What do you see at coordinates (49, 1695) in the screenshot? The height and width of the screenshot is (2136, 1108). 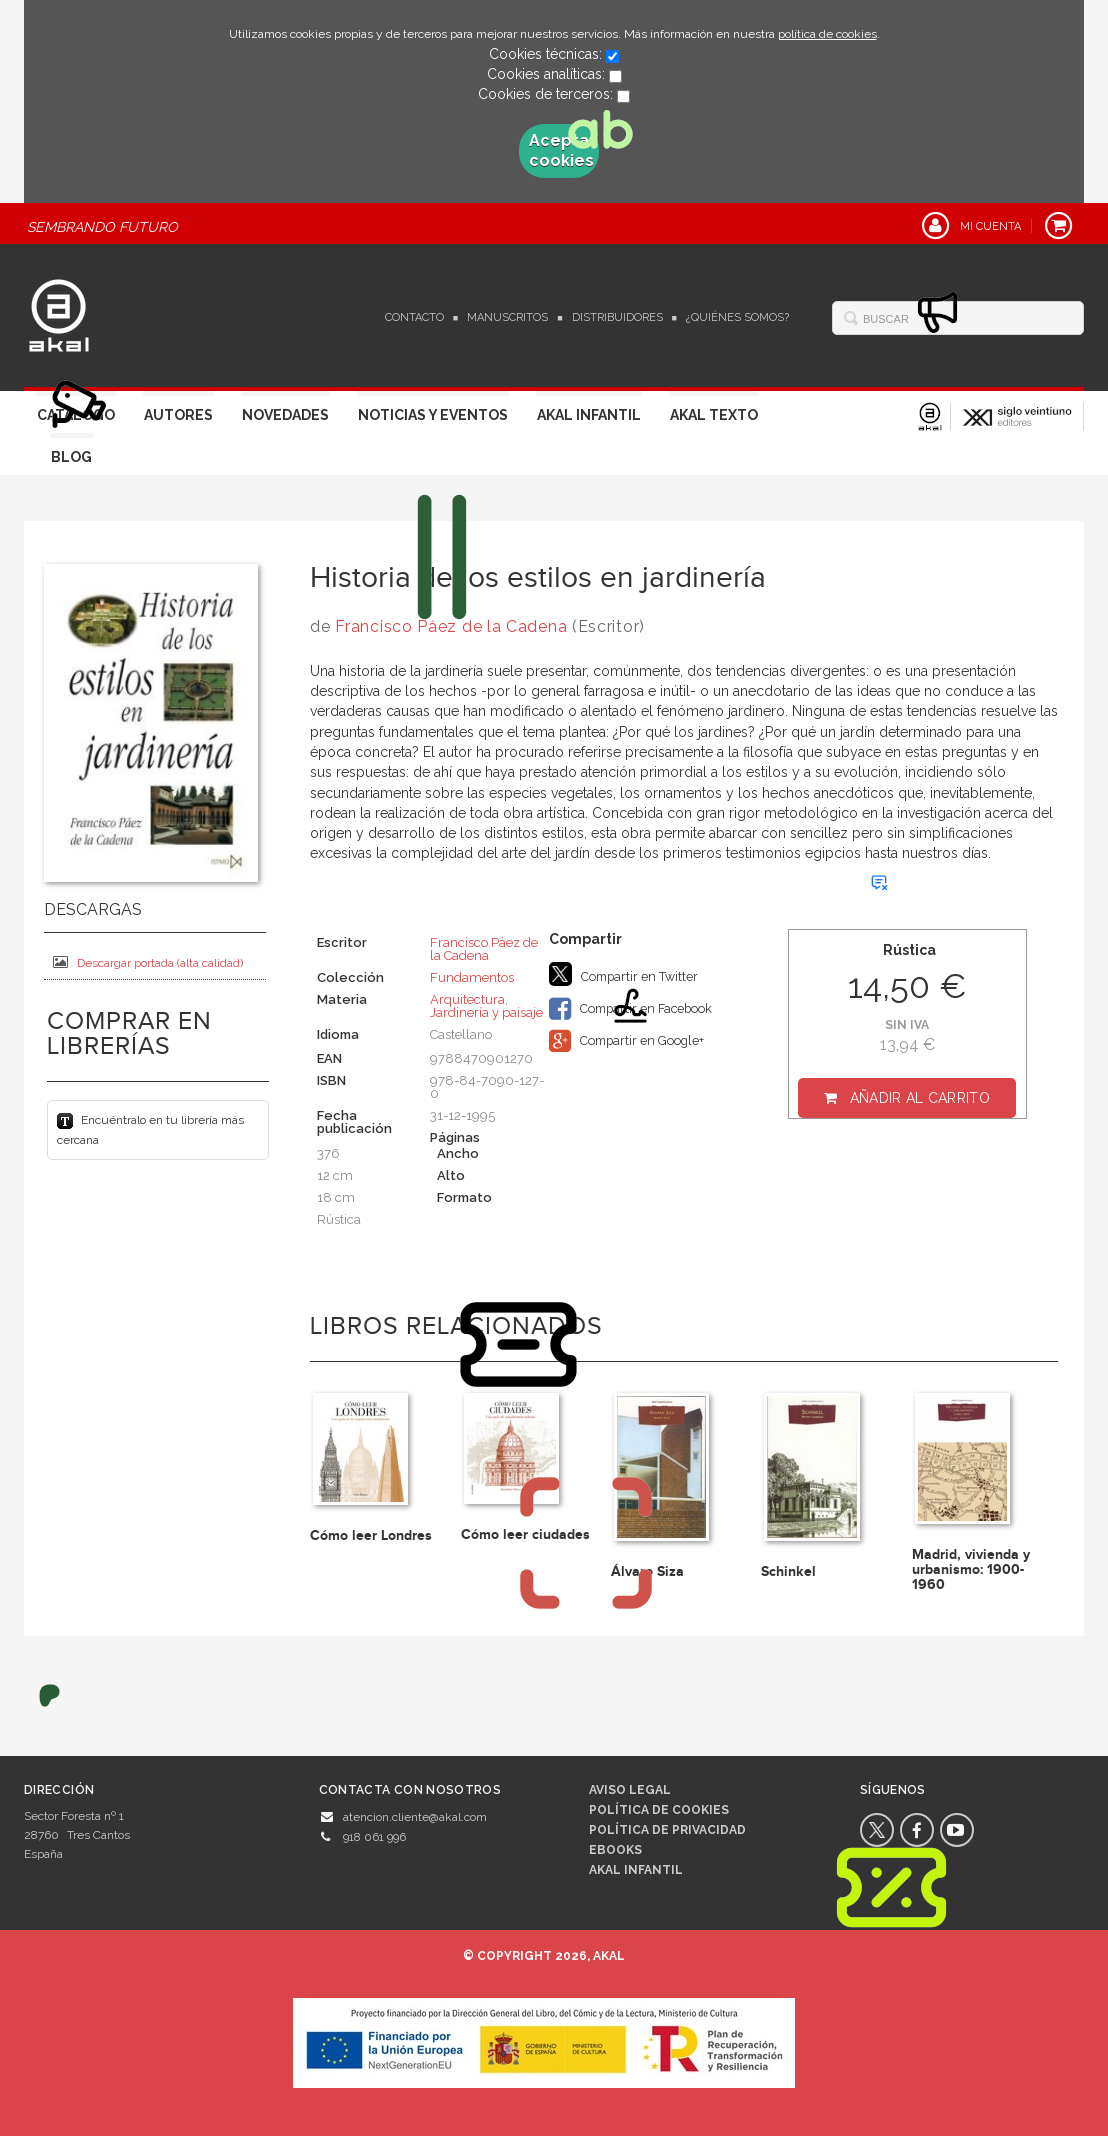 I see `visit patreon page` at bounding box center [49, 1695].